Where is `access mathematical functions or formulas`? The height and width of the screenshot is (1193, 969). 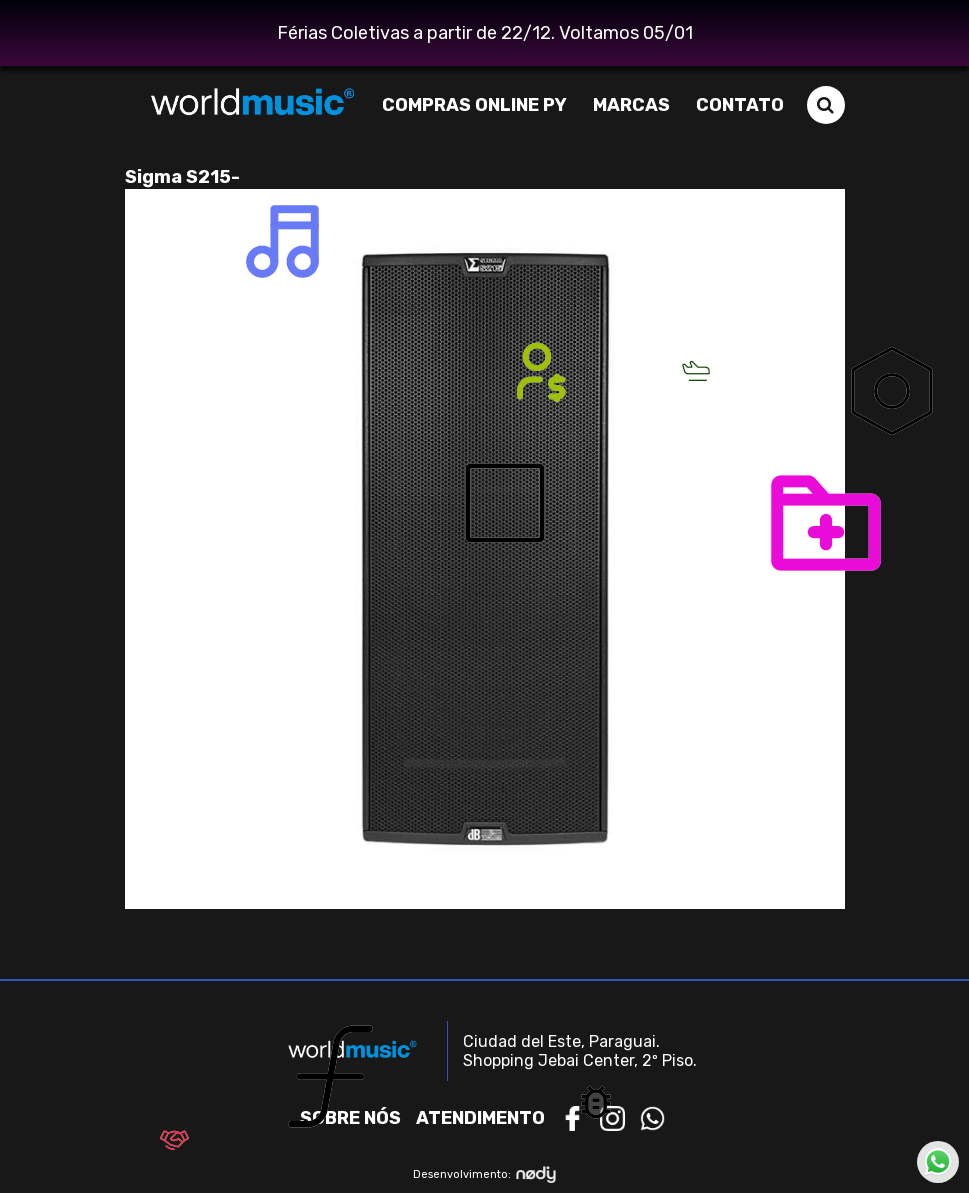
access mathematical functions or formulas is located at coordinates (330, 1076).